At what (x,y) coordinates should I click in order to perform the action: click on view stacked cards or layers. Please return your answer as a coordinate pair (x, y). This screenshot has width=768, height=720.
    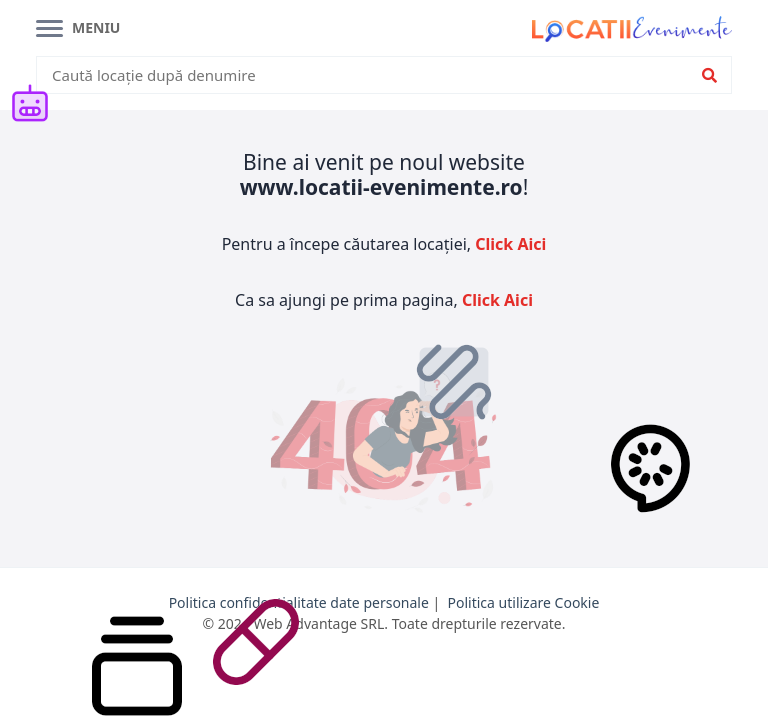
    Looking at the image, I should click on (137, 666).